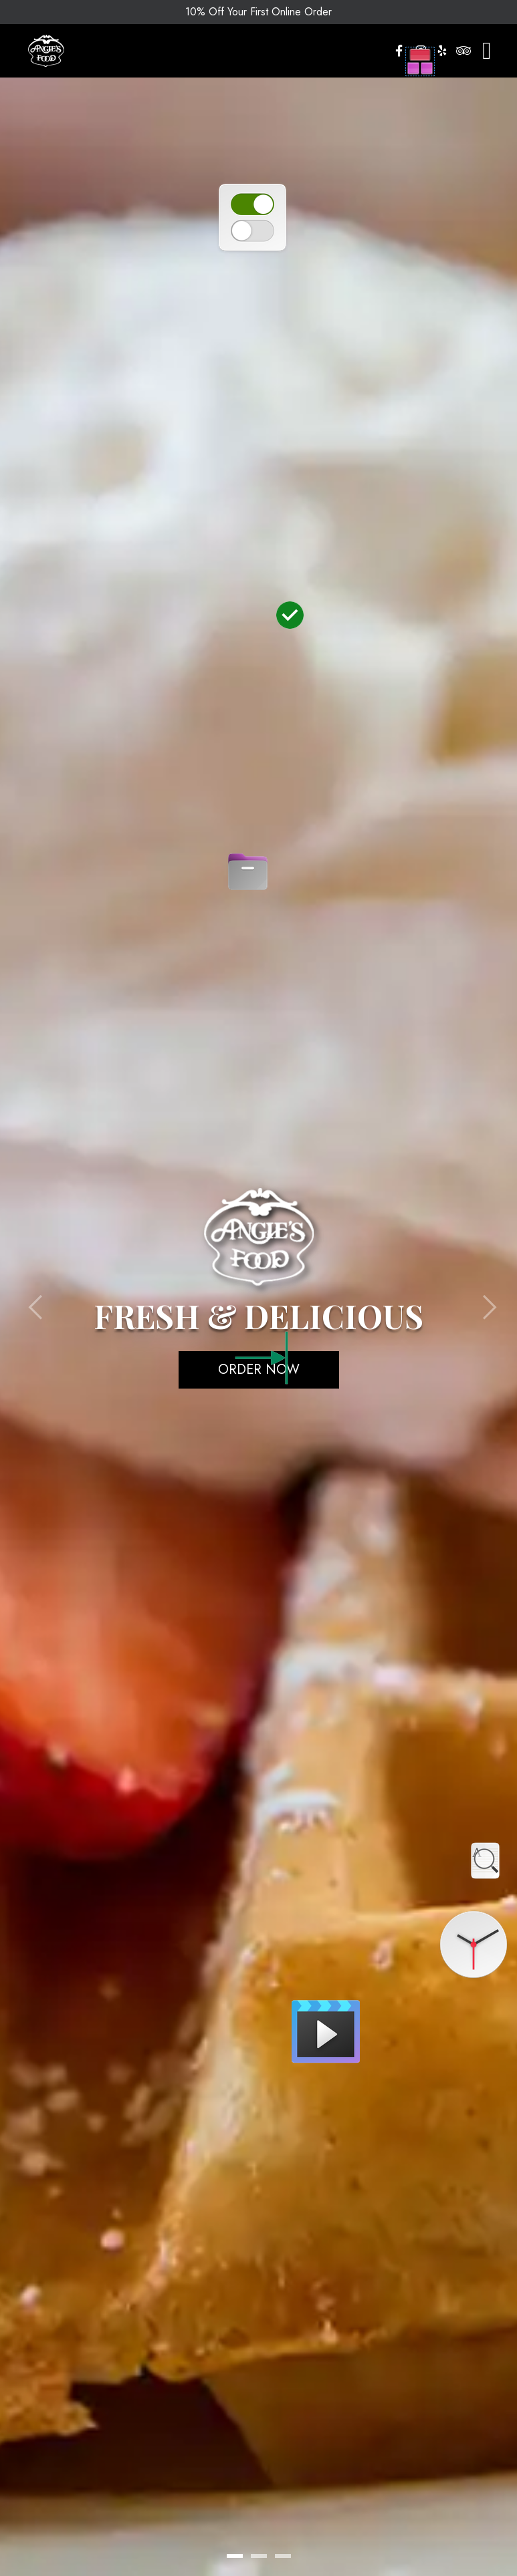  What do you see at coordinates (326, 2031) in the screenshot?
I see `open tv2 streaming app` at bounding box center [326, 2031].